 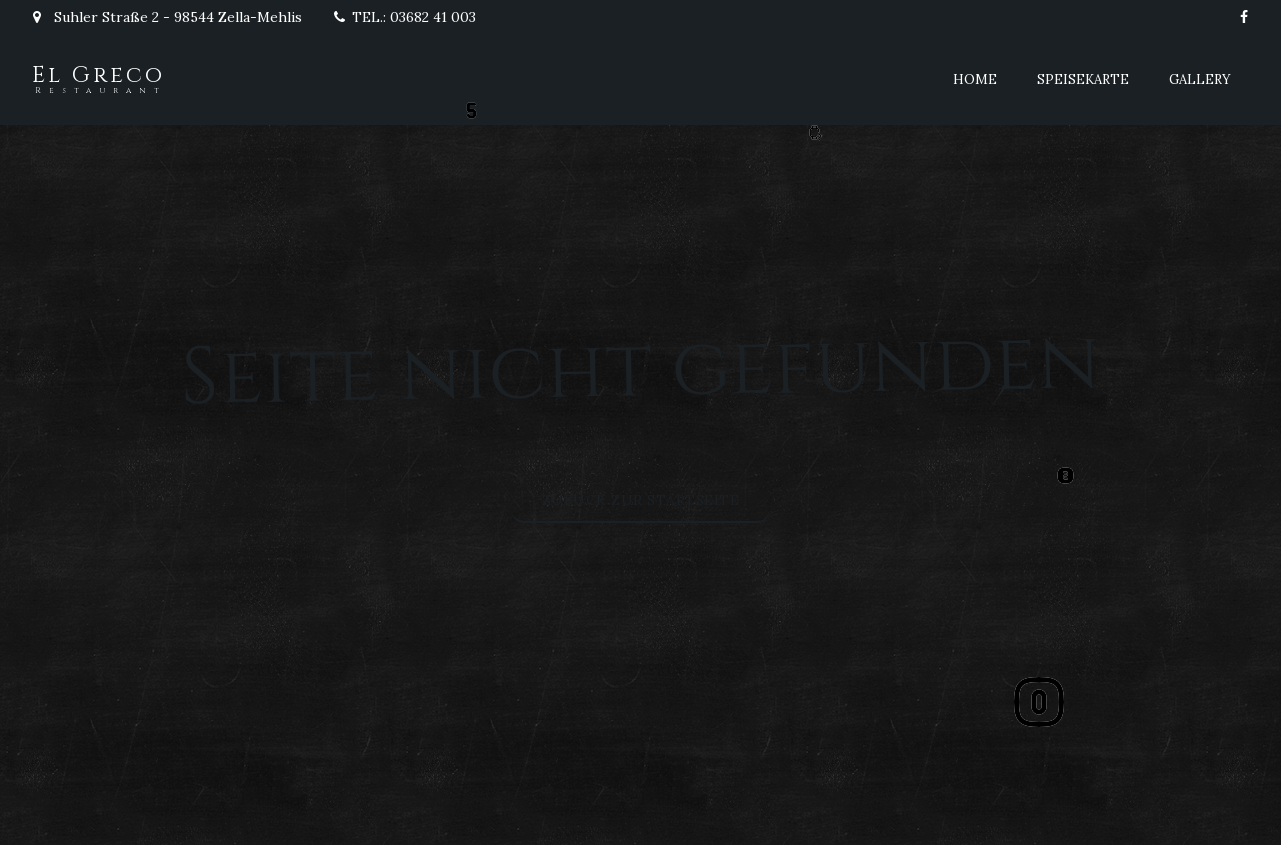 What do you see at coordinates (1065, 475) in the screenshot?
I see `indicates step 2 in a sequence or process` at bounding box center [1065, 475].